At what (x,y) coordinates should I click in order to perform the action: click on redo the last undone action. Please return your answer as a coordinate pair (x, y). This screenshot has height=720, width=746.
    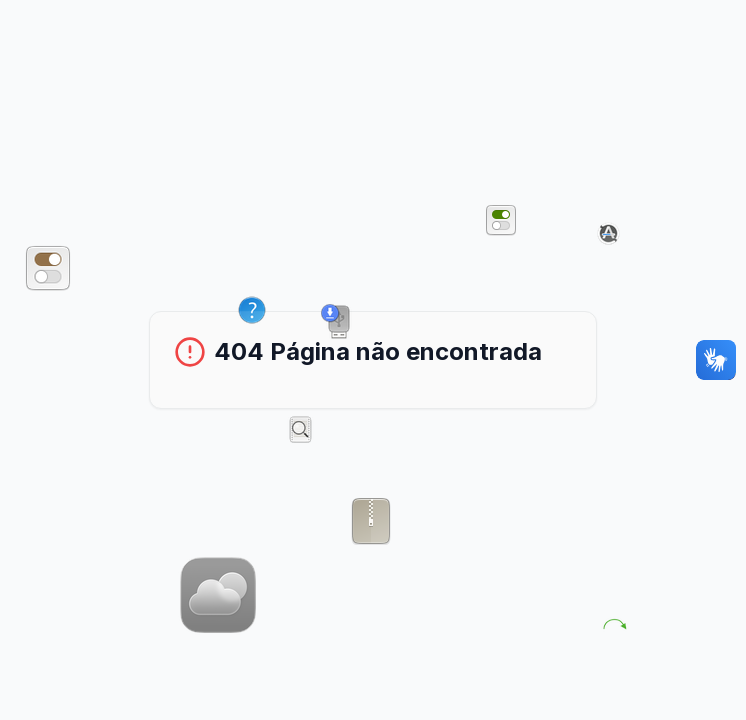
    Looking at the image, I should click on (615, 624).